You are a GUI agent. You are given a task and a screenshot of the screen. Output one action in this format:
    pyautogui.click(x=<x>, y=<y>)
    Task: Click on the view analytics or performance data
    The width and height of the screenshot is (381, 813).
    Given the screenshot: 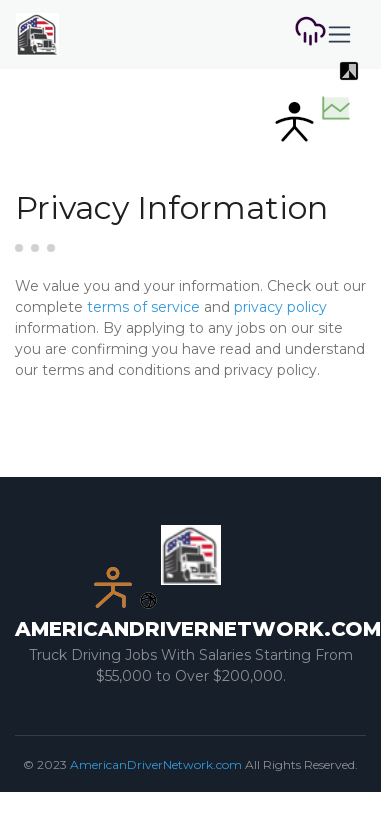 What is the action you would take?
    pyautogui.click(x=336, y=108)
    